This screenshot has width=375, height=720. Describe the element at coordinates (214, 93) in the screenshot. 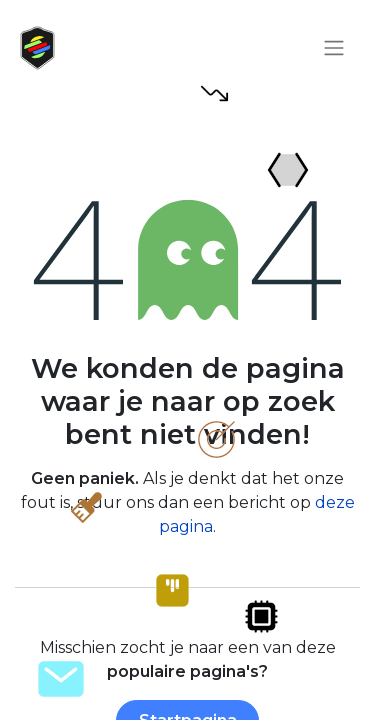

I see `indicates a declining trend or decrease in value` at that location.